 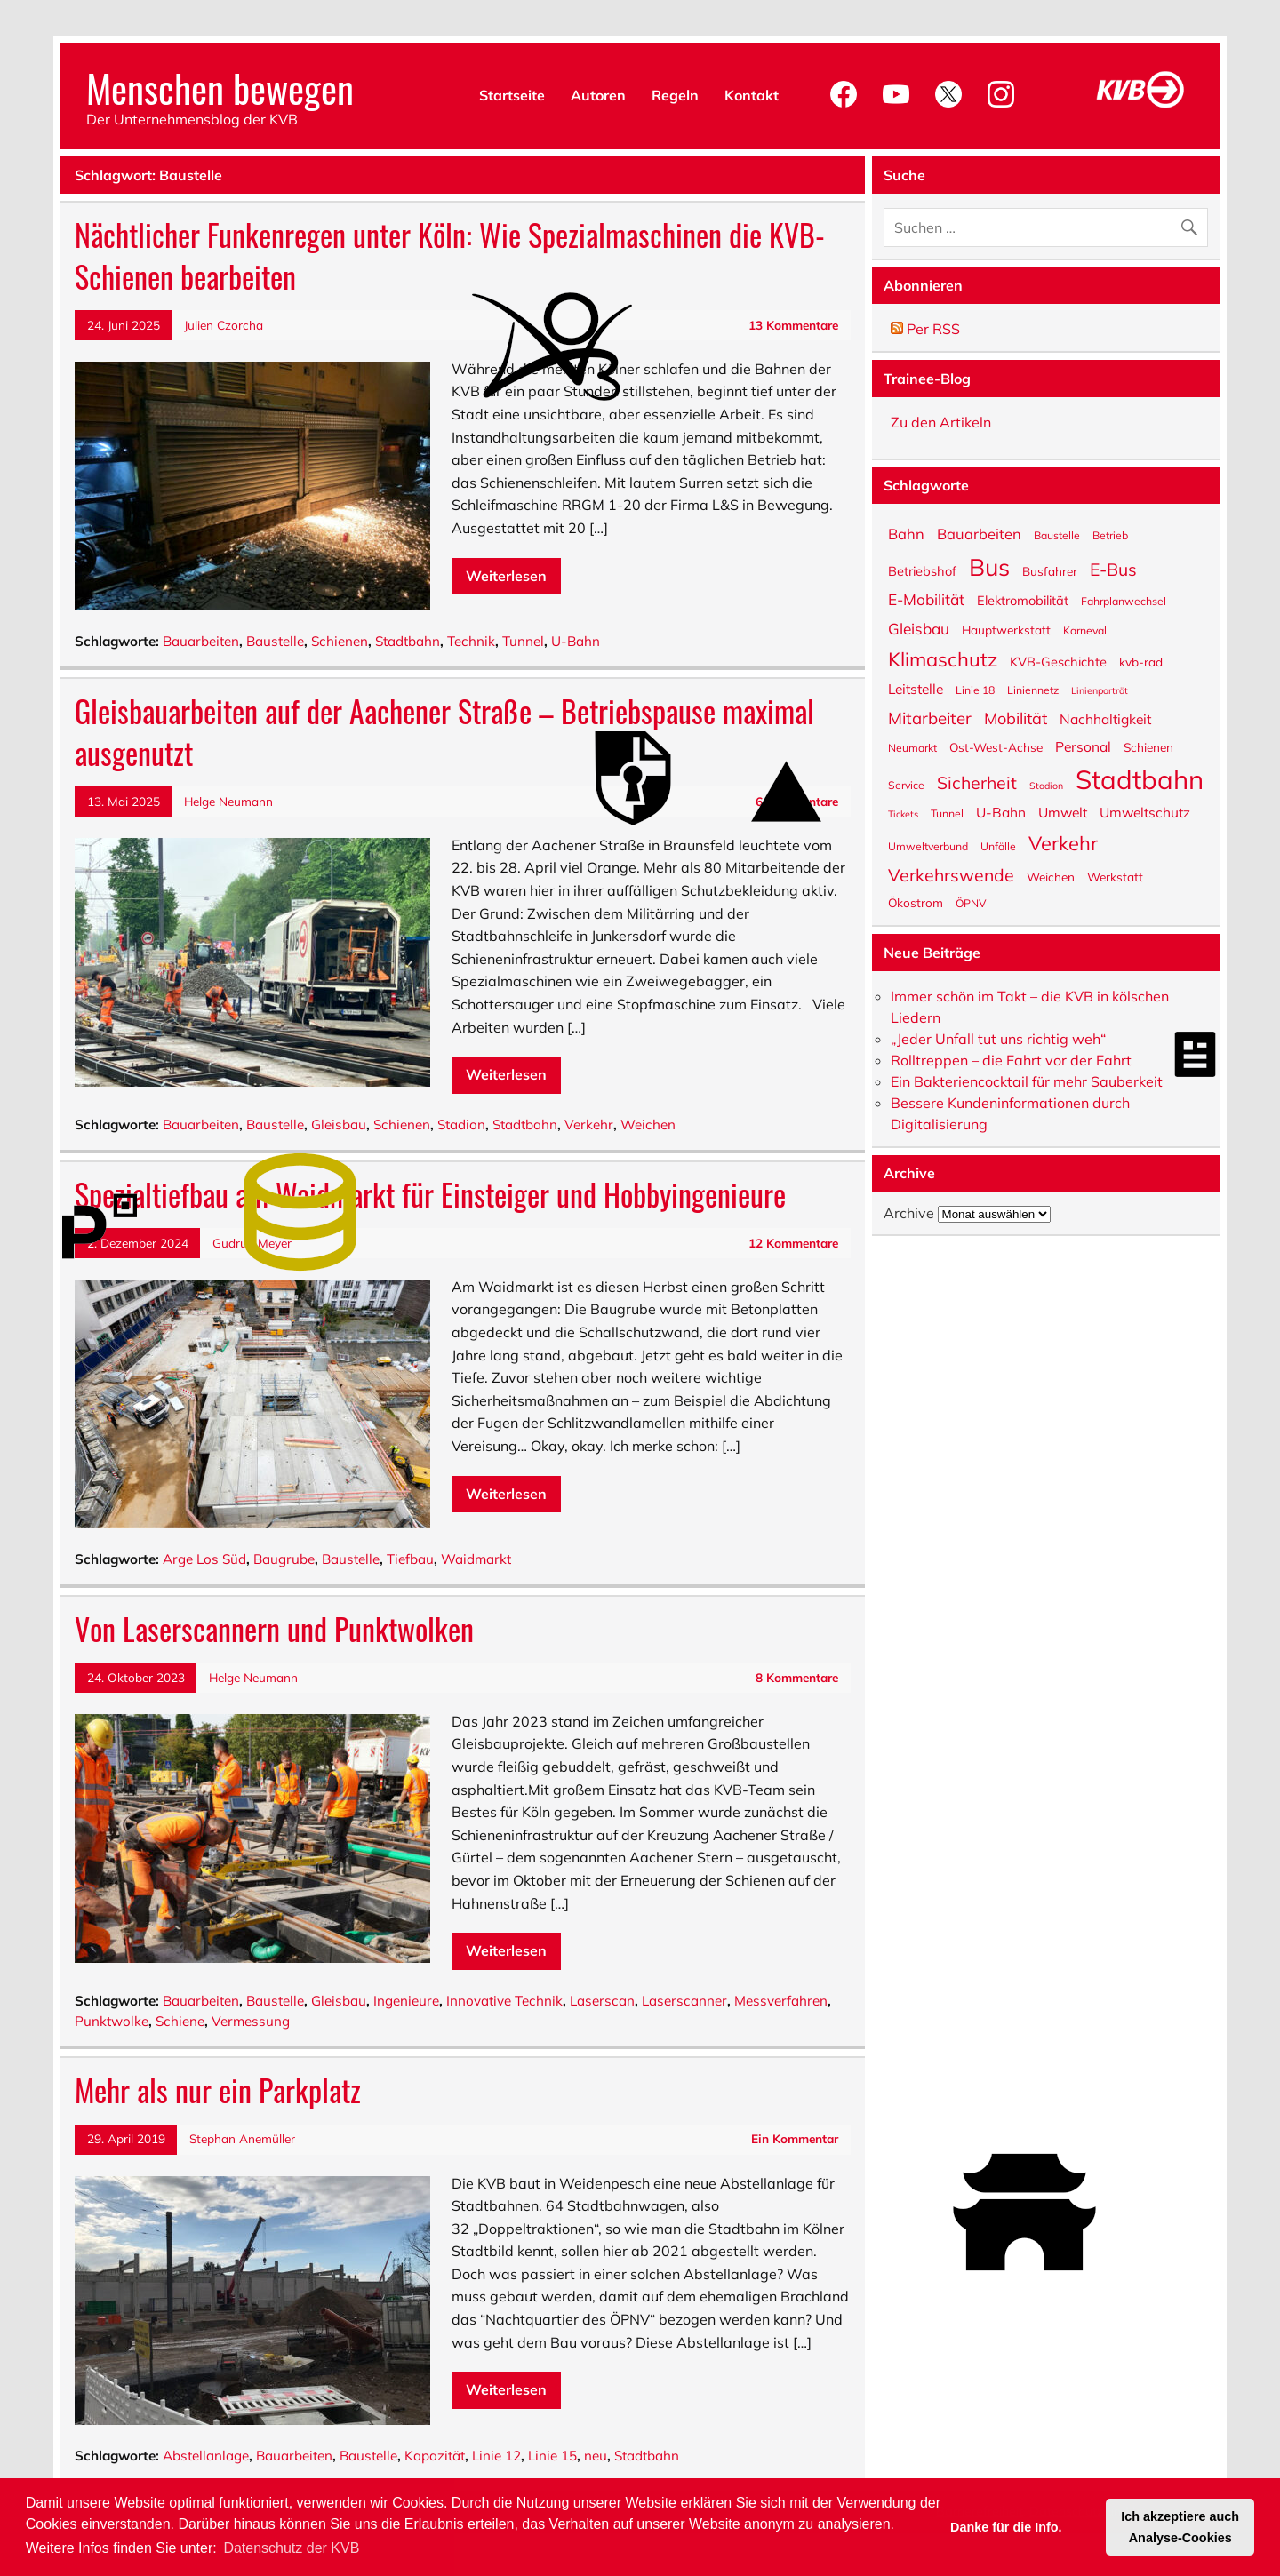 What do you see at coordinates (1024, 2212) in the screenshot?
I see `access historical landmarks or monuments` at bounding box center [1024, 2212].